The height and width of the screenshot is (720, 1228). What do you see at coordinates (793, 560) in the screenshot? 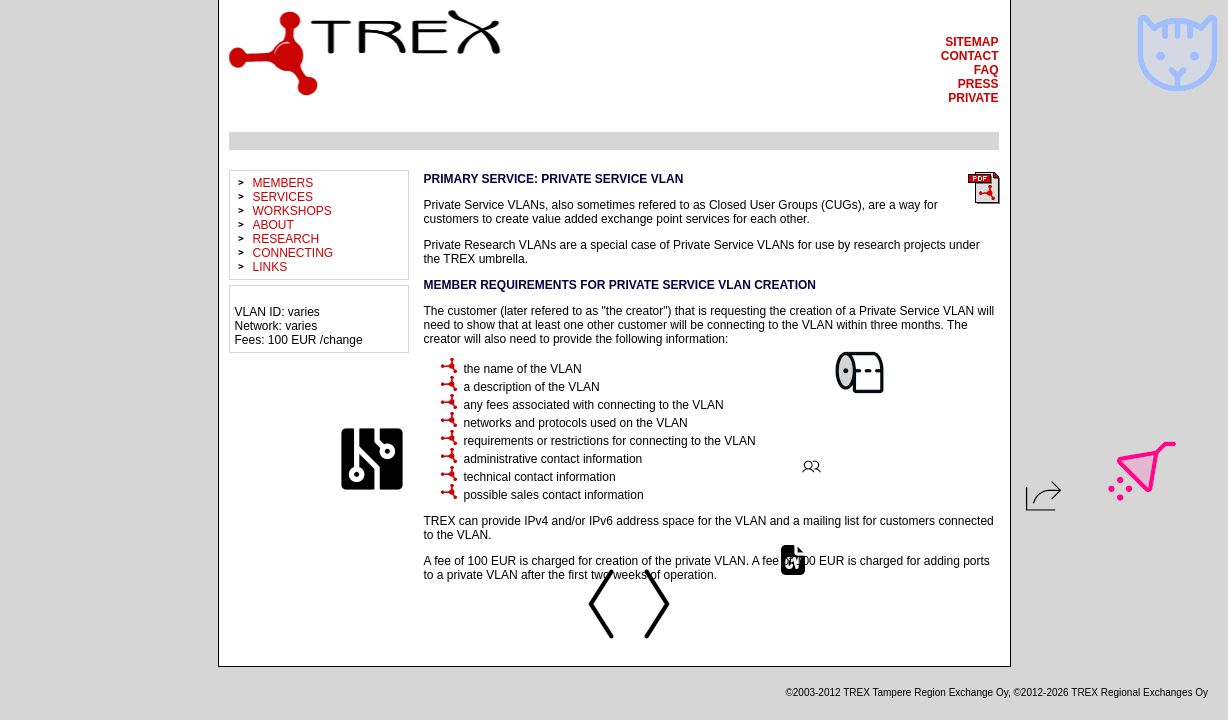
I see `view or open your CV/resume file` at bounding box center [793, 560].